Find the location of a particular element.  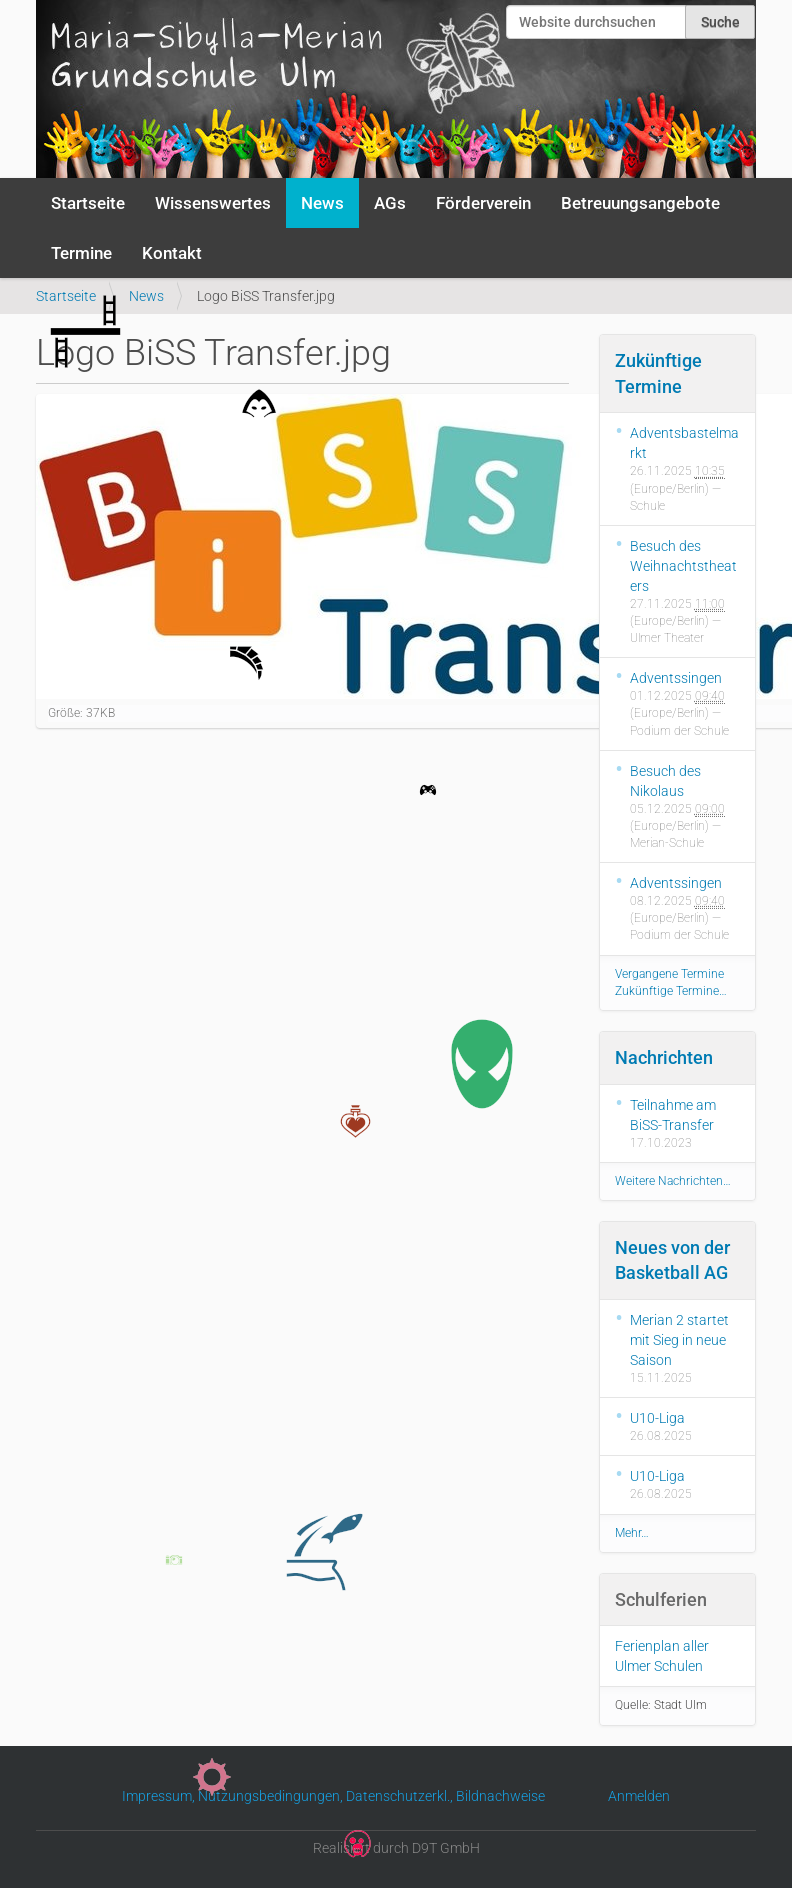

the mighty boosh comedy series logo or fan content is located at coordinates (357, 1843).